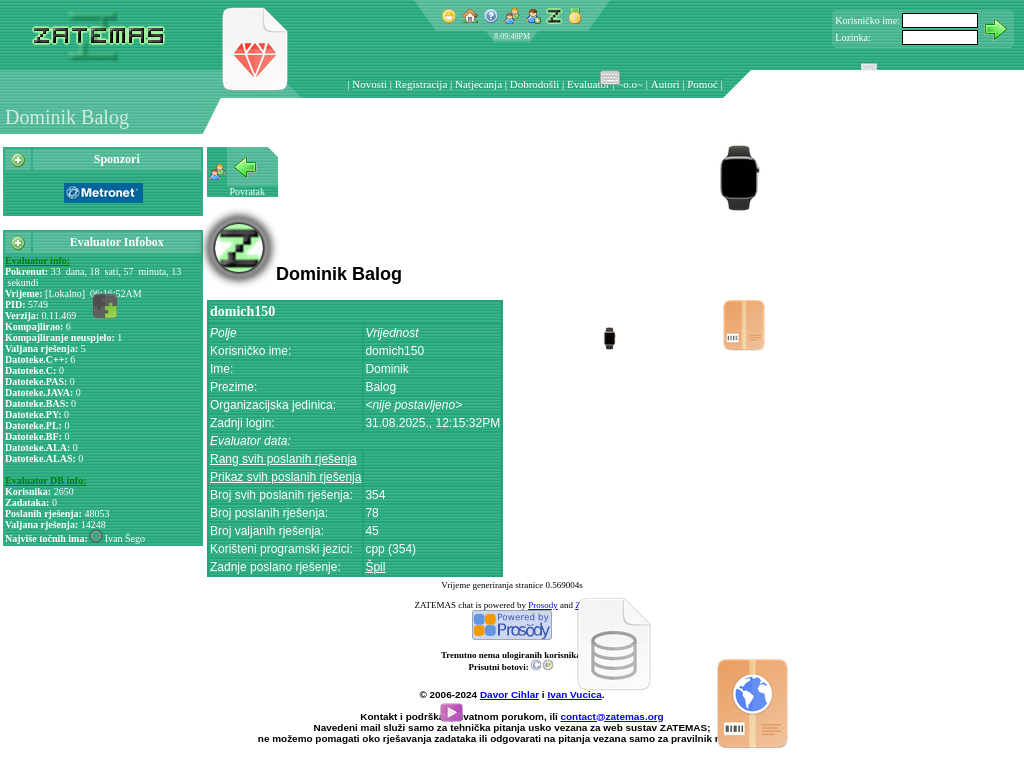 The height and width of the screenshot is (769, 1024). Describe the element at coordinates (105, 306) in the screenshot. I see `open browser extensions manager` at that location.